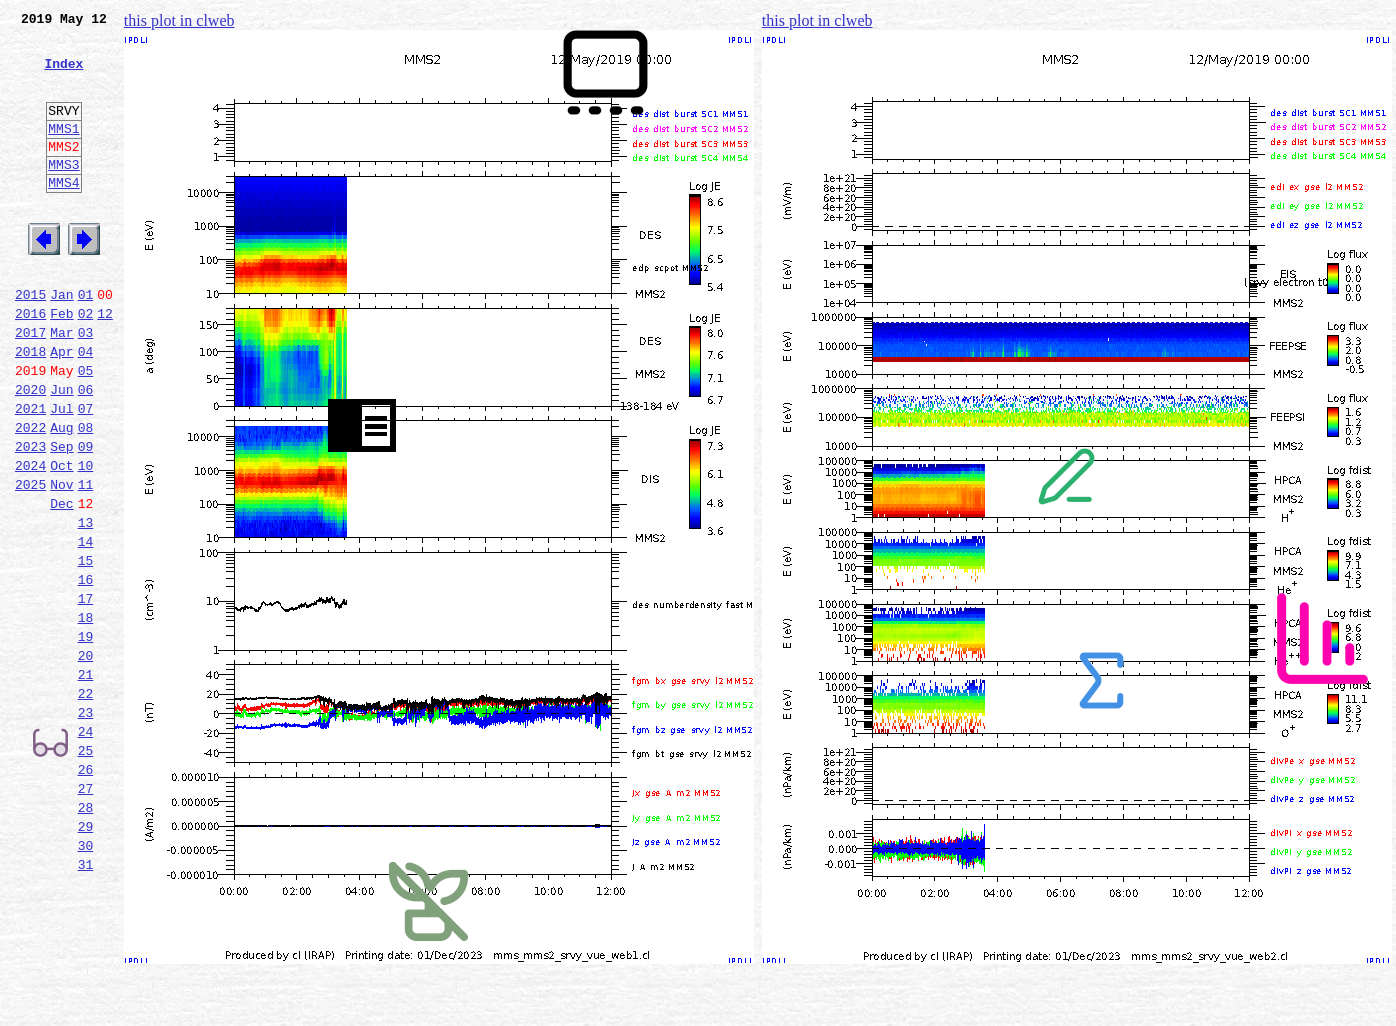 This screenshot has width=1396, height=1026. Describe the element at coordinates (605, 72) in the screenshot. I see `view gallery in thumbnail grid mode` at that location.